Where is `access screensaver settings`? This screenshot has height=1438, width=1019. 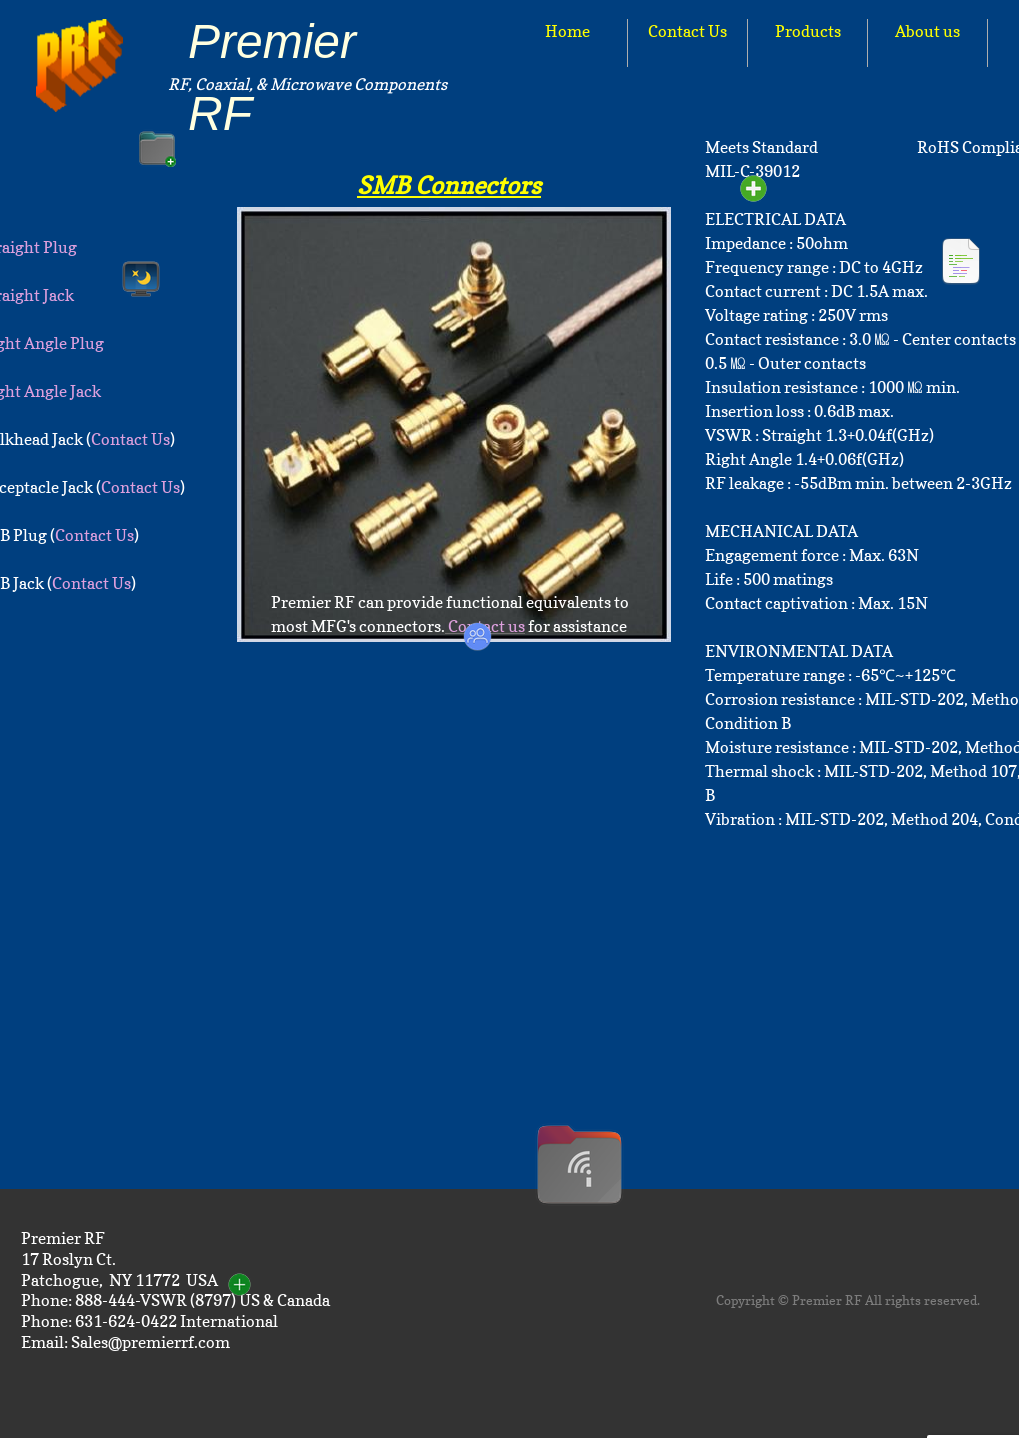
access screensaver settings is located at coordinates (141, 279).